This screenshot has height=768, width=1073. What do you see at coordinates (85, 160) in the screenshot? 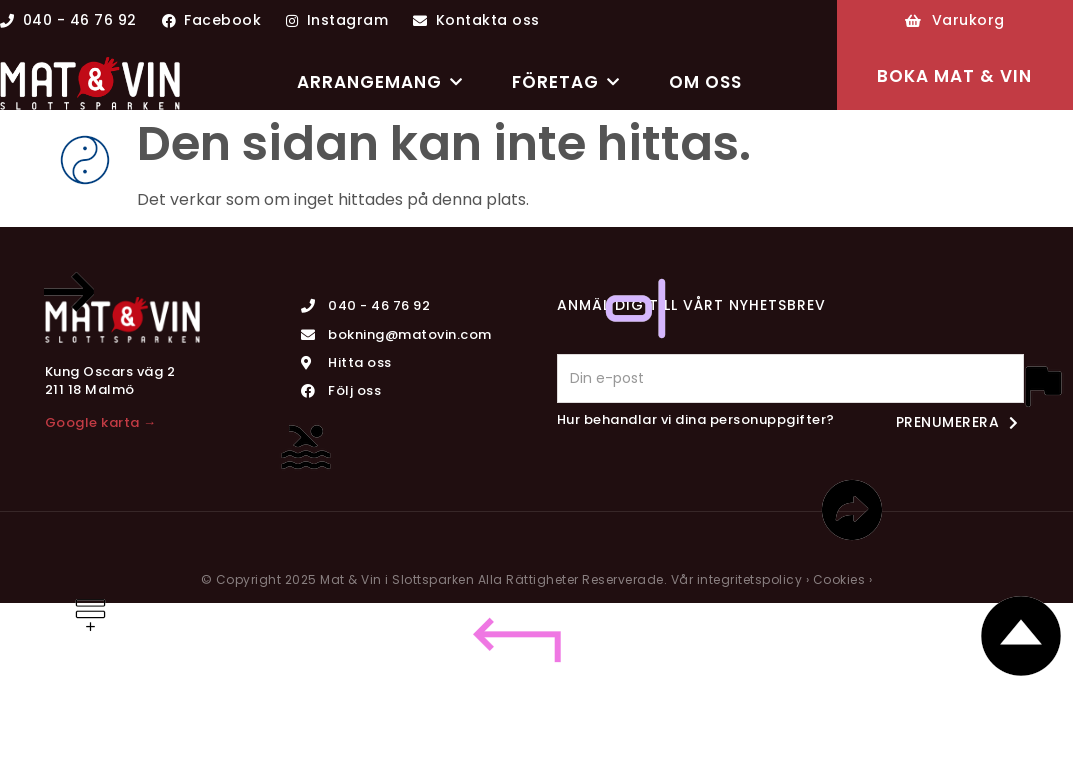
I see `toggle balance or harmony mode` at bounding box center [85, 160].